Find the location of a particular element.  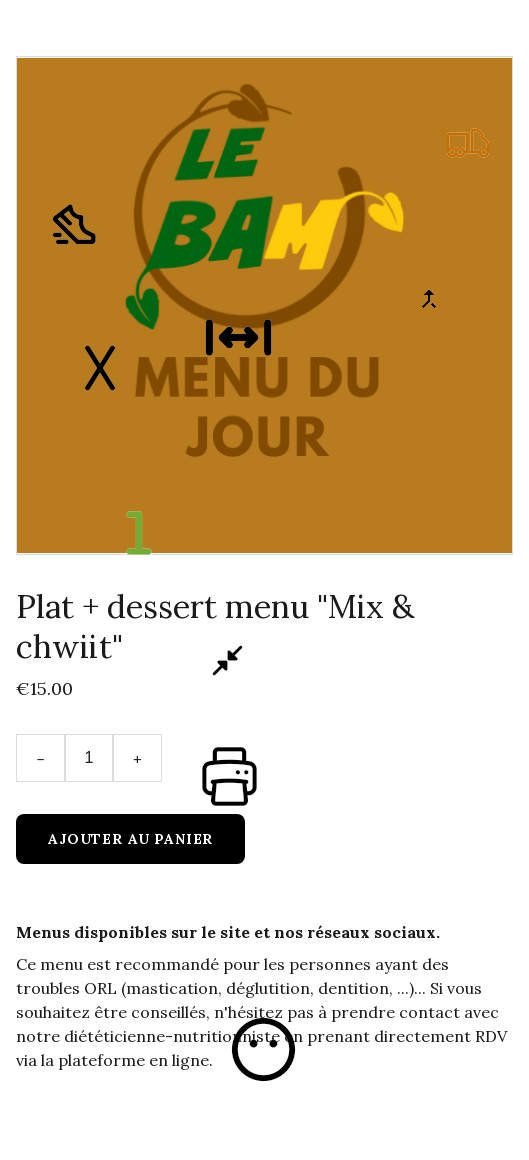

merge branches or items together is located at coordinates (429, 299).